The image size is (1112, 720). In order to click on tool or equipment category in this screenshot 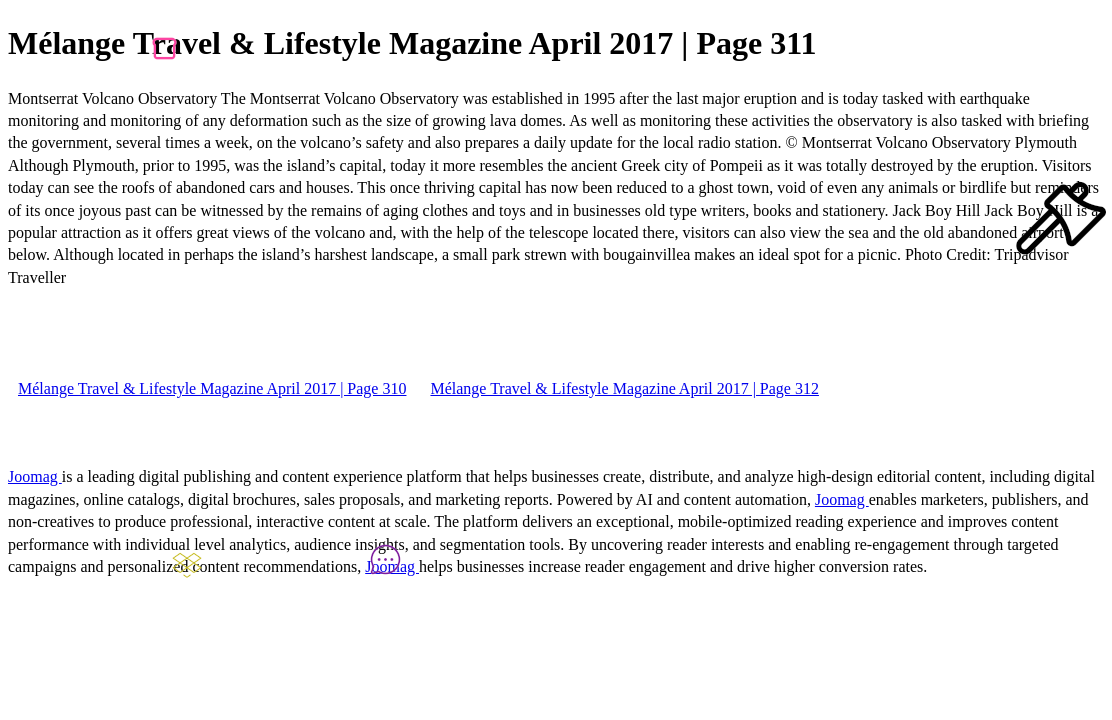, I will do `click(1061, 221)`.